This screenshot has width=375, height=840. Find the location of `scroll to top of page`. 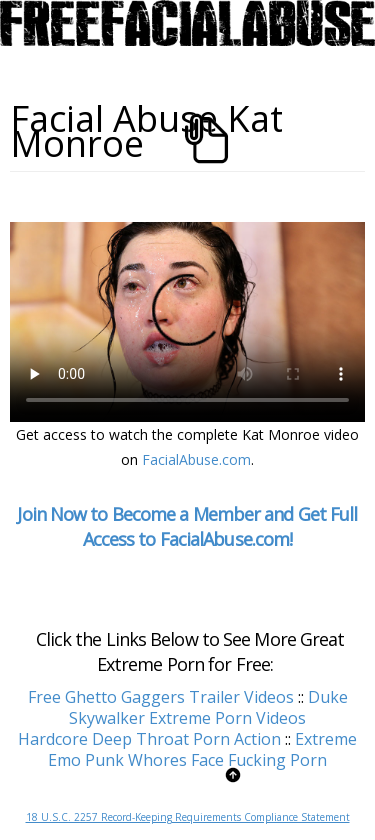

scroll to top of page is located at coordinates (233, 775).